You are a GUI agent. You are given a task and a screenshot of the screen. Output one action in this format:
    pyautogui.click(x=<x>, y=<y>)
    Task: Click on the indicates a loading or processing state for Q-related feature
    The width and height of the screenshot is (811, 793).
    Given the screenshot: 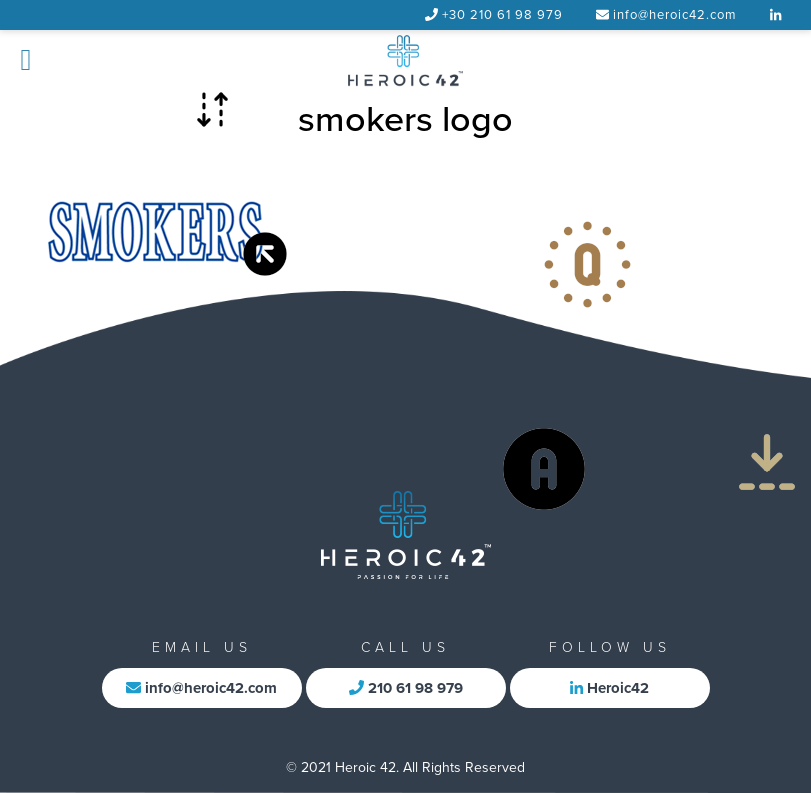 What is the action you would take?
    pyautogui.click(x=587, y=264)
    